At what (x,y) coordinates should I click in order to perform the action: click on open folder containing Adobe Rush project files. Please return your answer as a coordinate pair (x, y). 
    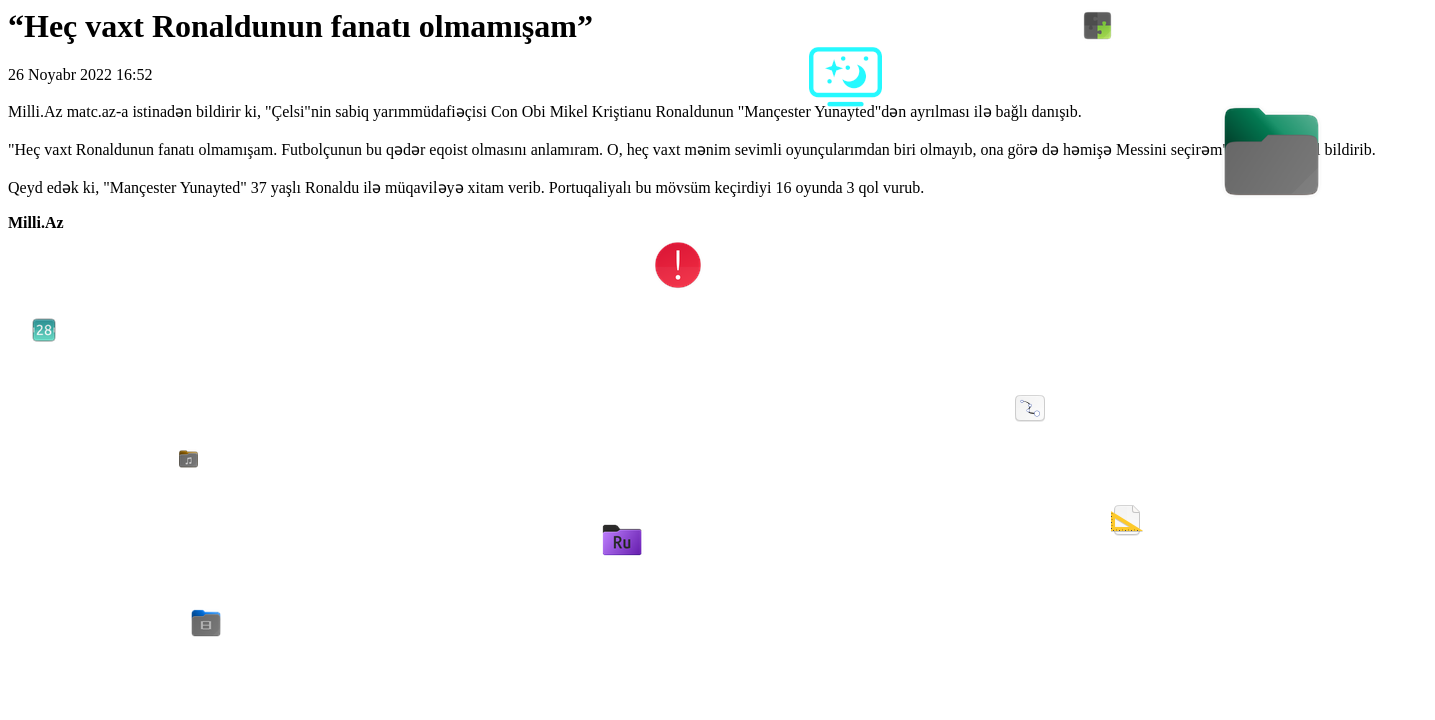
    Looking at the image, I should click on (622, 541).